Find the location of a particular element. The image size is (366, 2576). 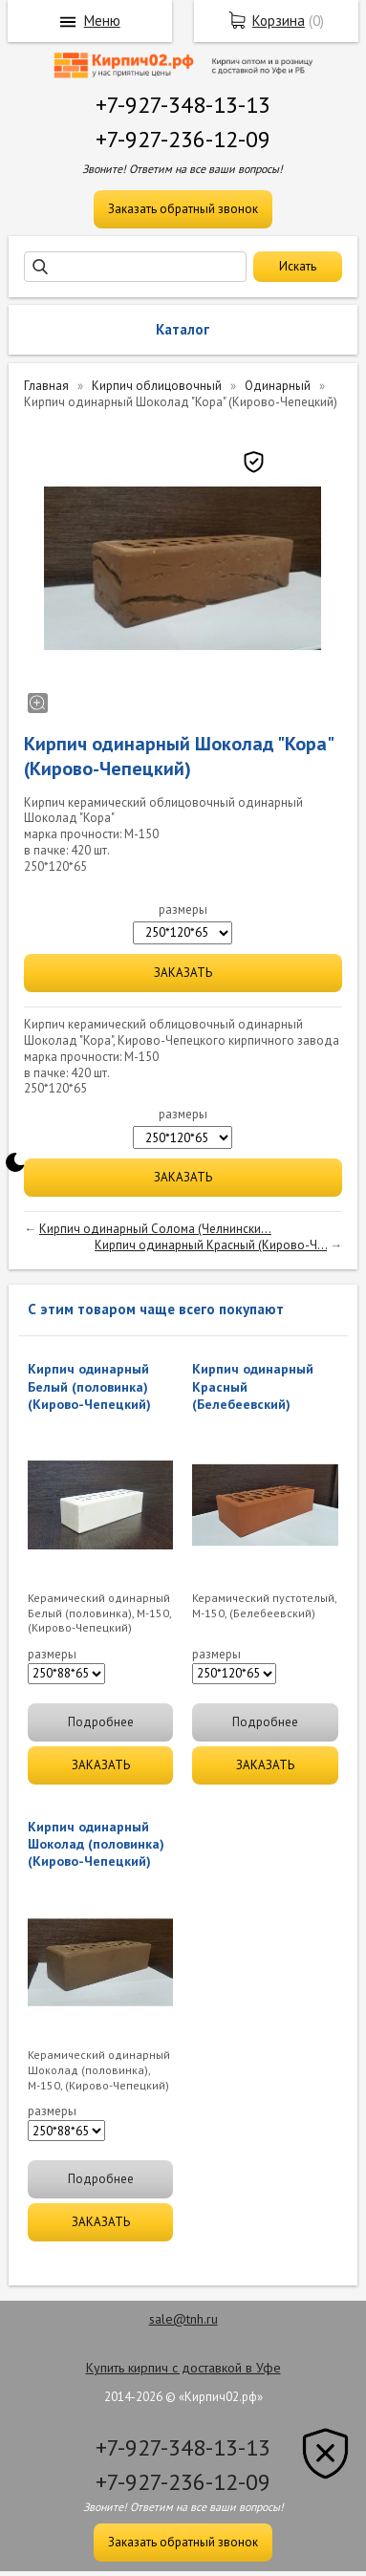

security check failed or blocked is located at coordinates (325, 2454).